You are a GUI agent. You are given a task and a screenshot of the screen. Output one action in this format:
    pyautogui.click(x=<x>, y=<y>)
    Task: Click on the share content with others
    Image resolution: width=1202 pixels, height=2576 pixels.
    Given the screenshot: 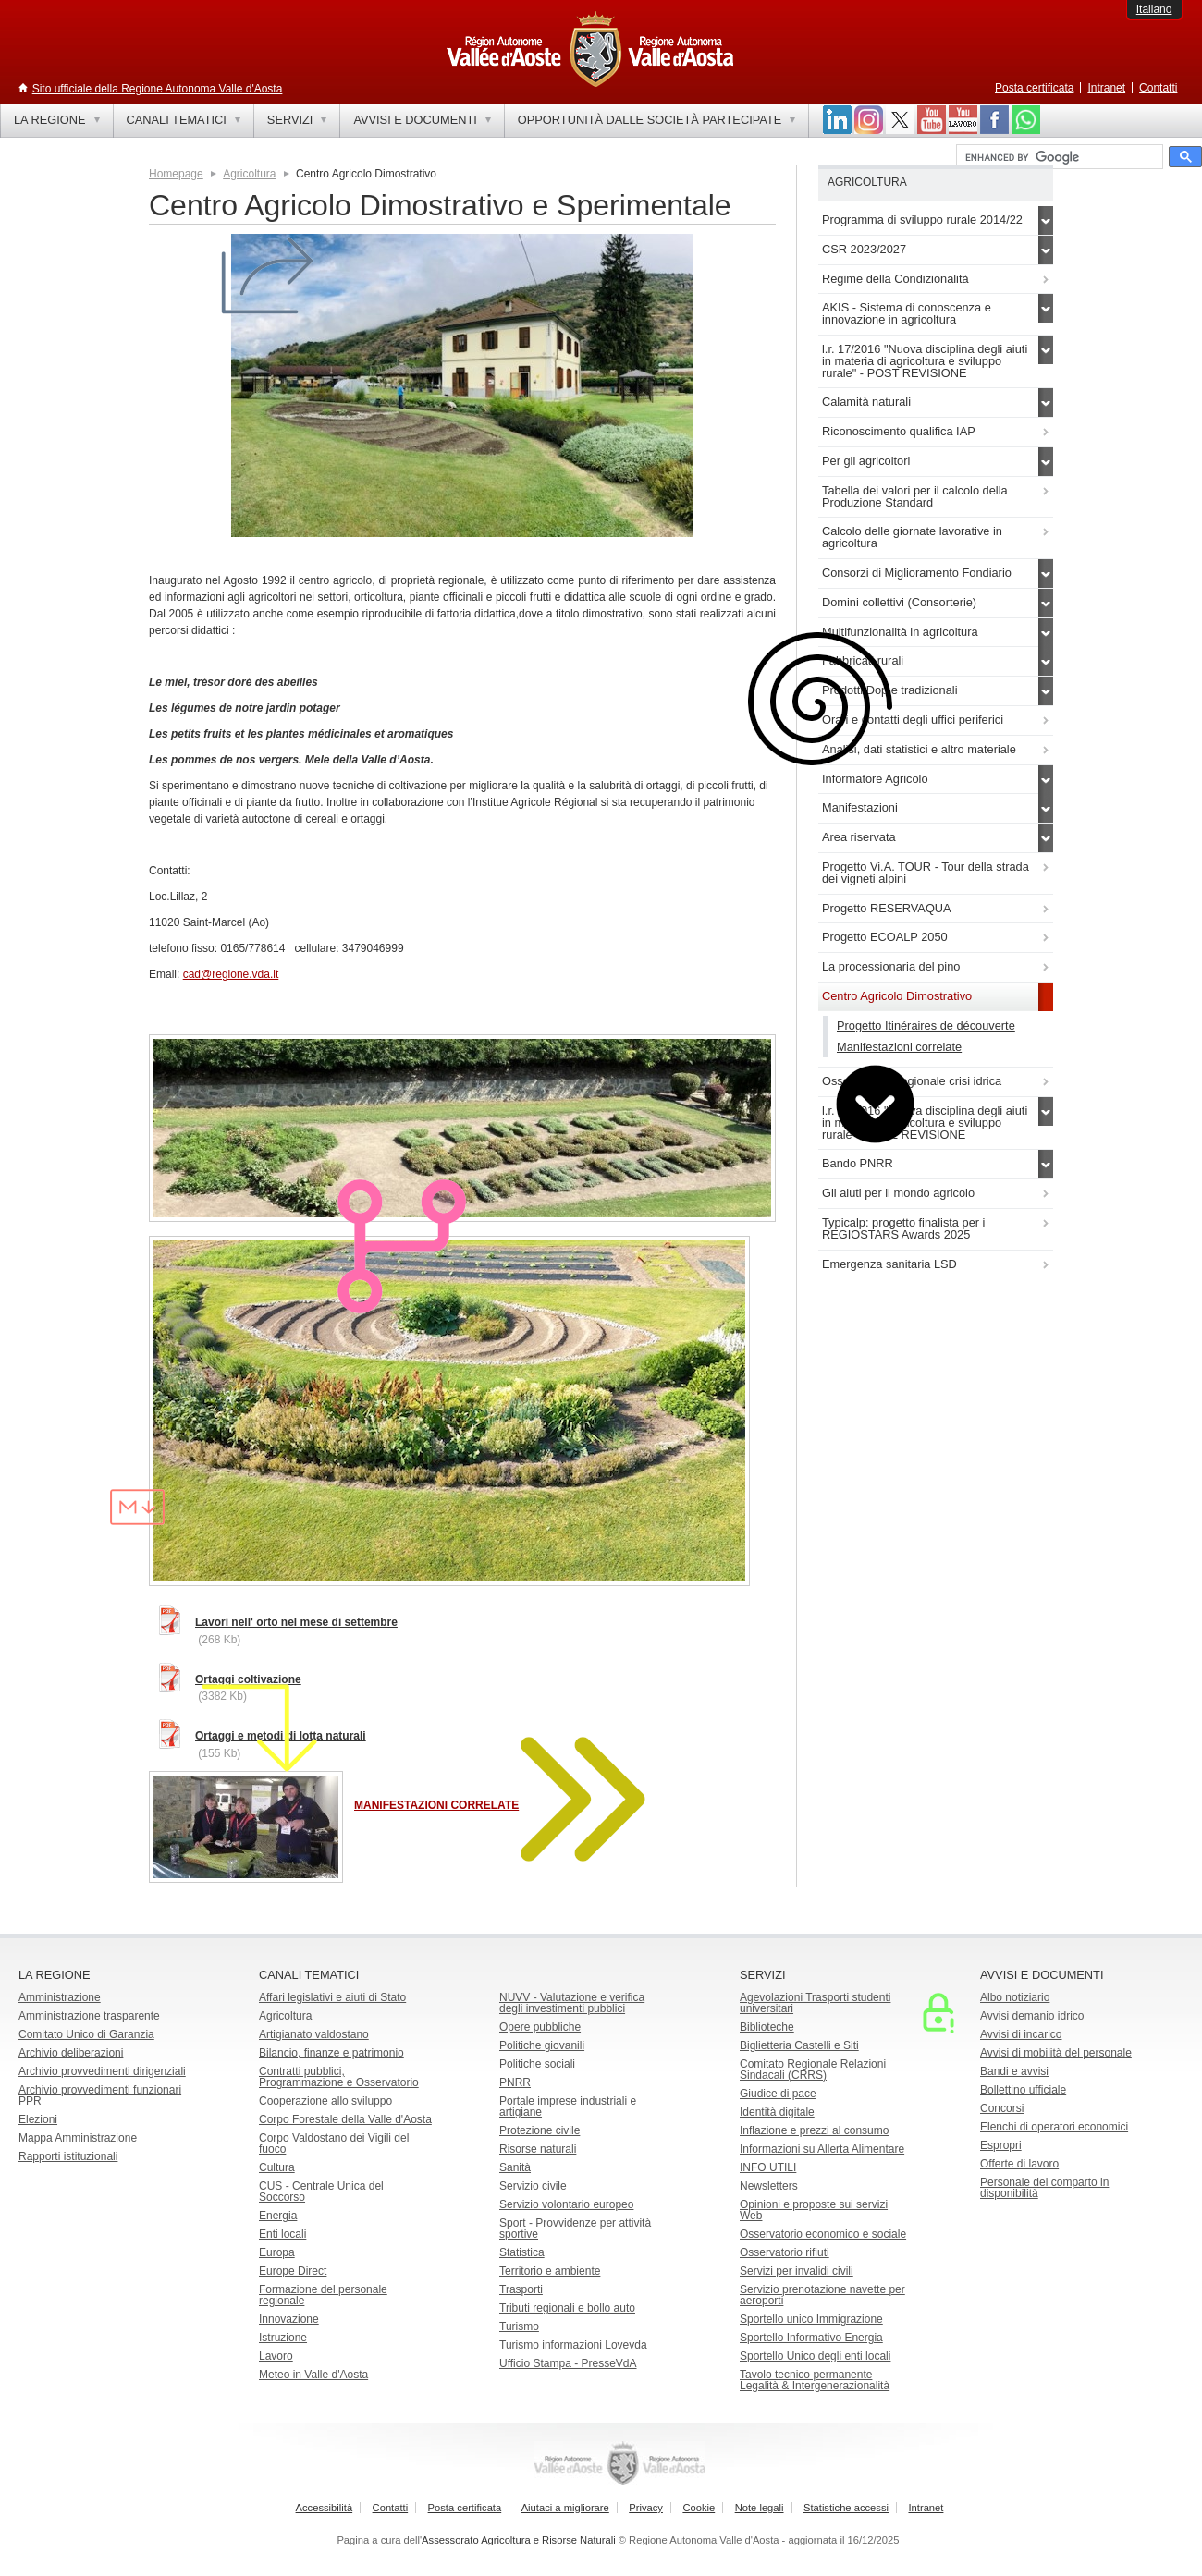 What is the action you would take?
    pyautogui.click(x=267, y=272)
    